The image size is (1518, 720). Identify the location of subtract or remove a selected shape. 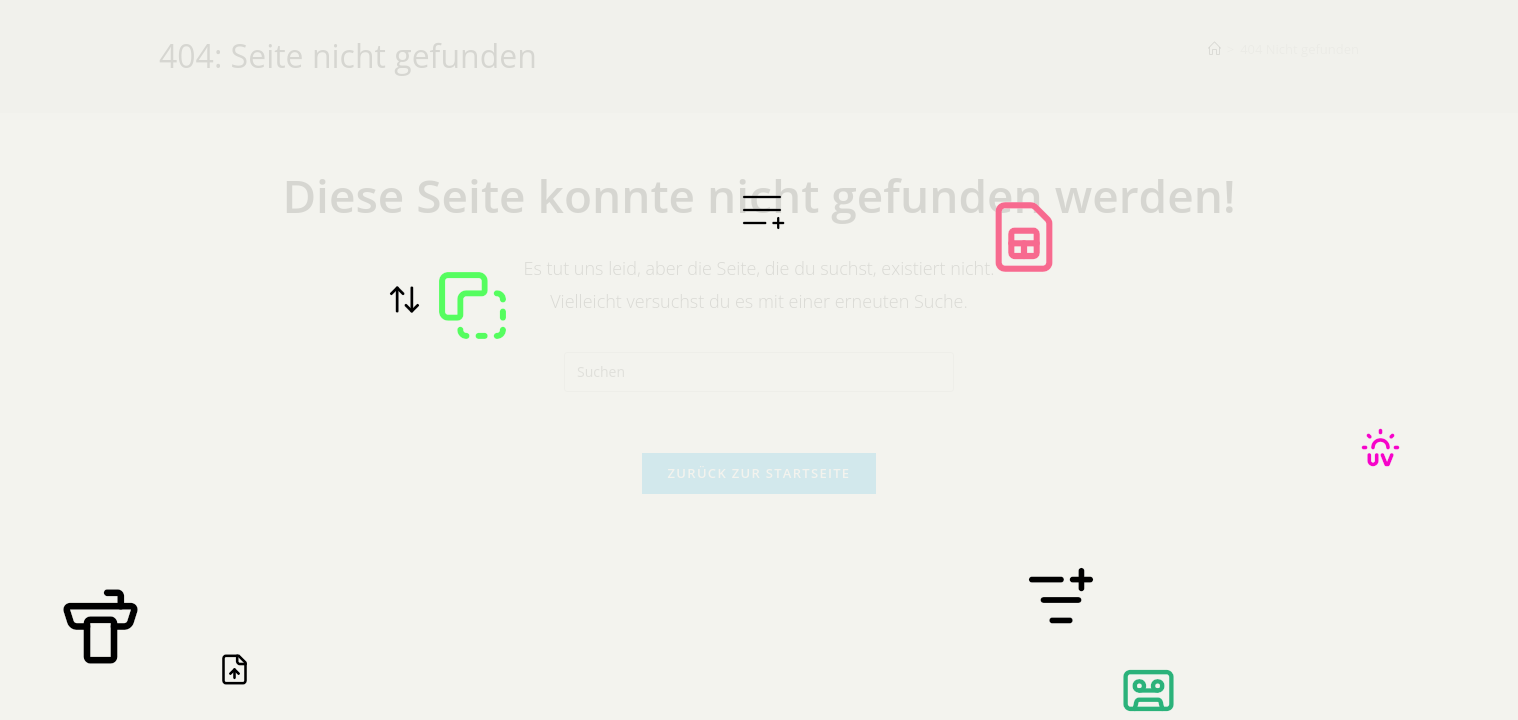
(472, 305).